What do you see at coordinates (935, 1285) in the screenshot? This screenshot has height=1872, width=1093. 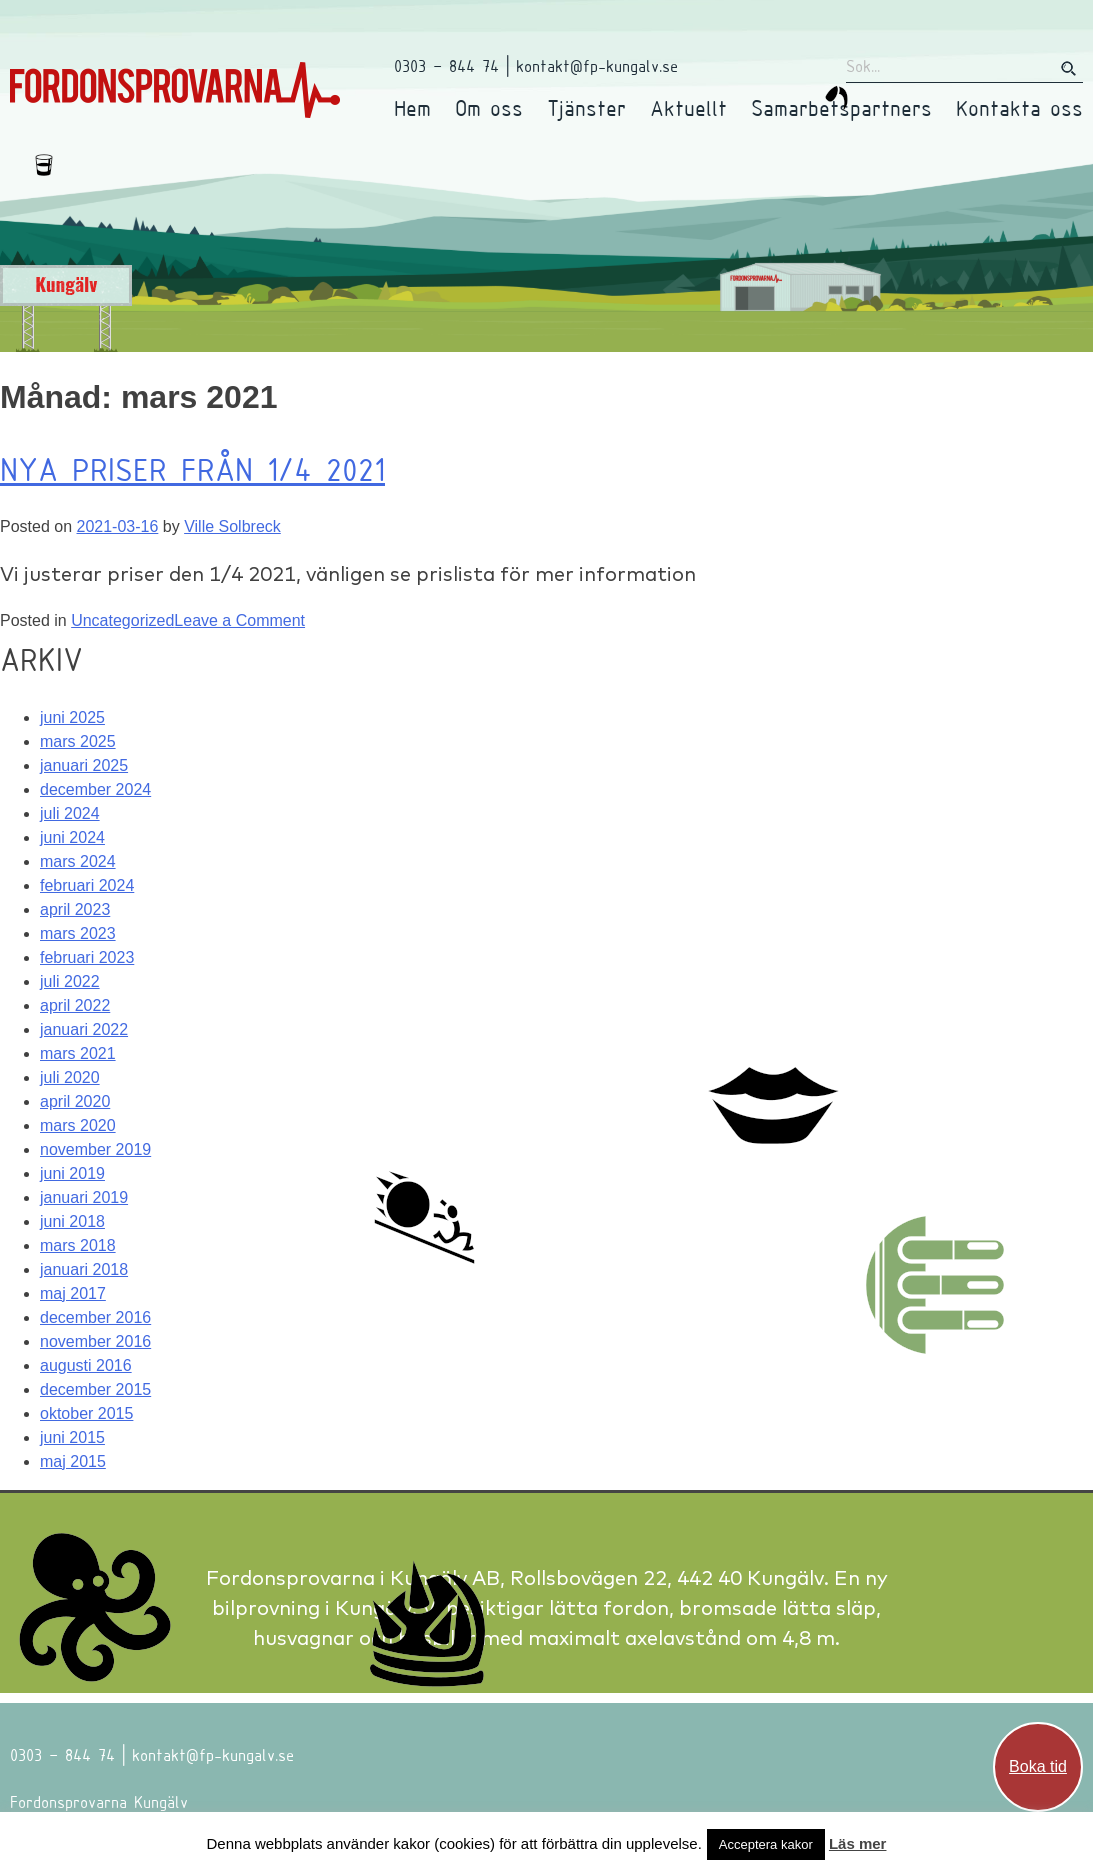 I see `grab or drag interaction gesture` at bounding box center [935, 1285].